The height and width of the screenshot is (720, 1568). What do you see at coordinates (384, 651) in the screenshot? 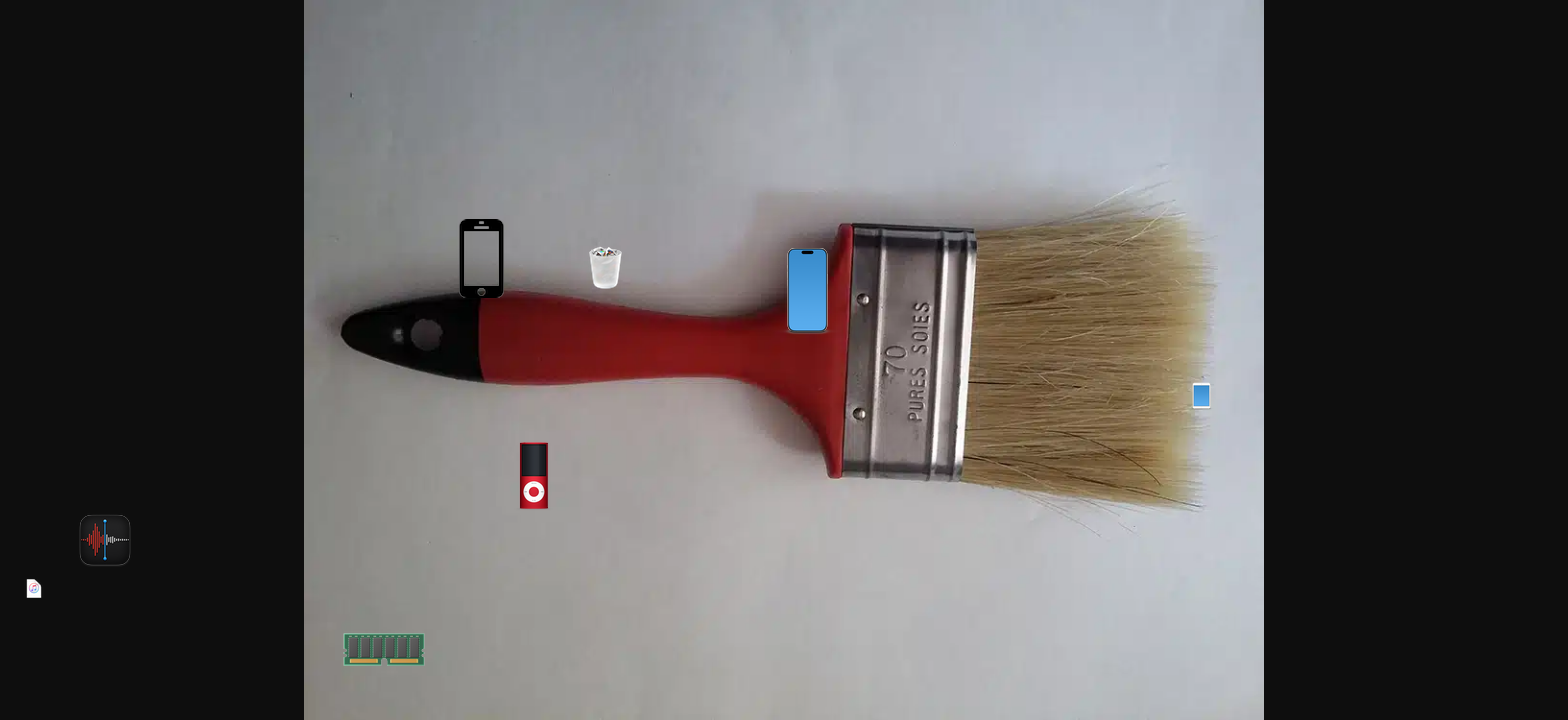
I see `view system memory information` at bounding box center [384, 651].